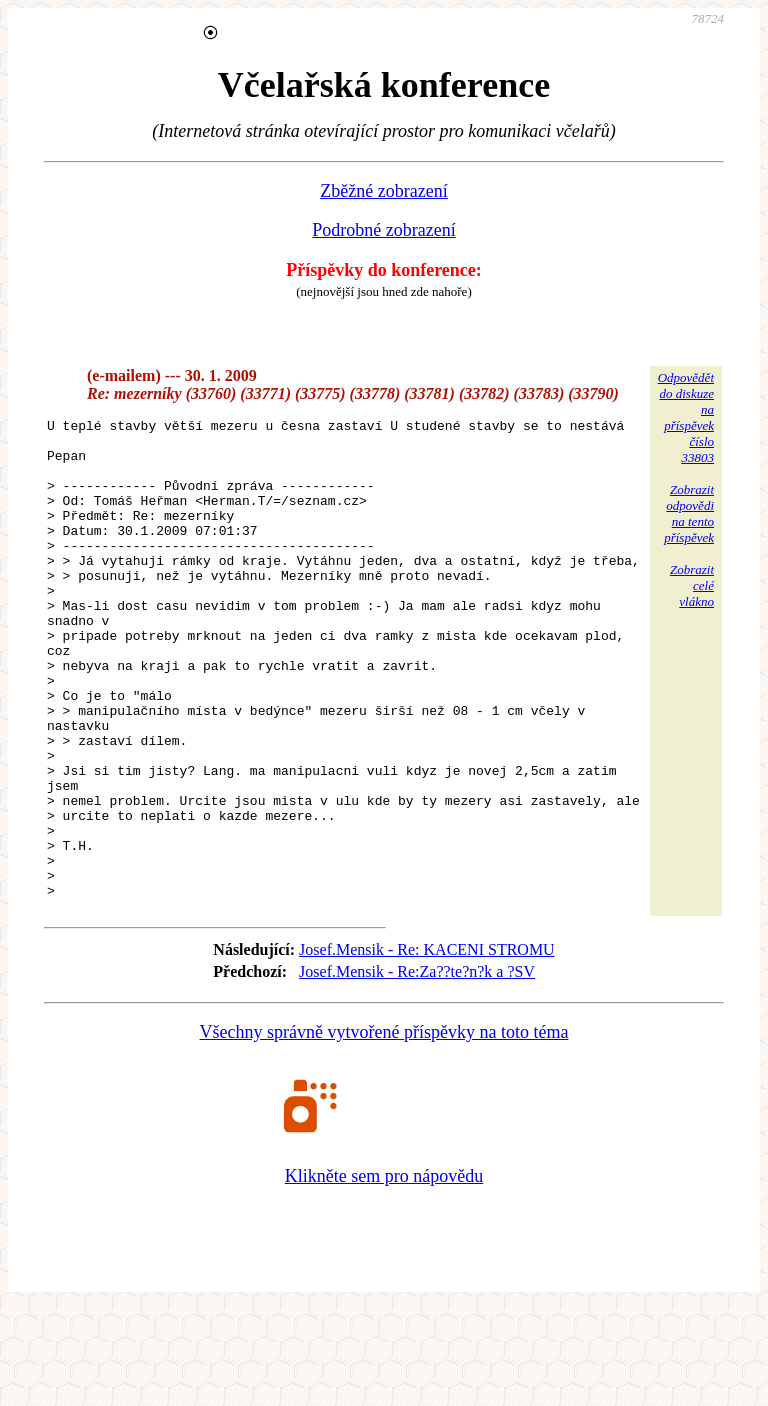  I want to click on select this option (radio button), so click(210, 32).